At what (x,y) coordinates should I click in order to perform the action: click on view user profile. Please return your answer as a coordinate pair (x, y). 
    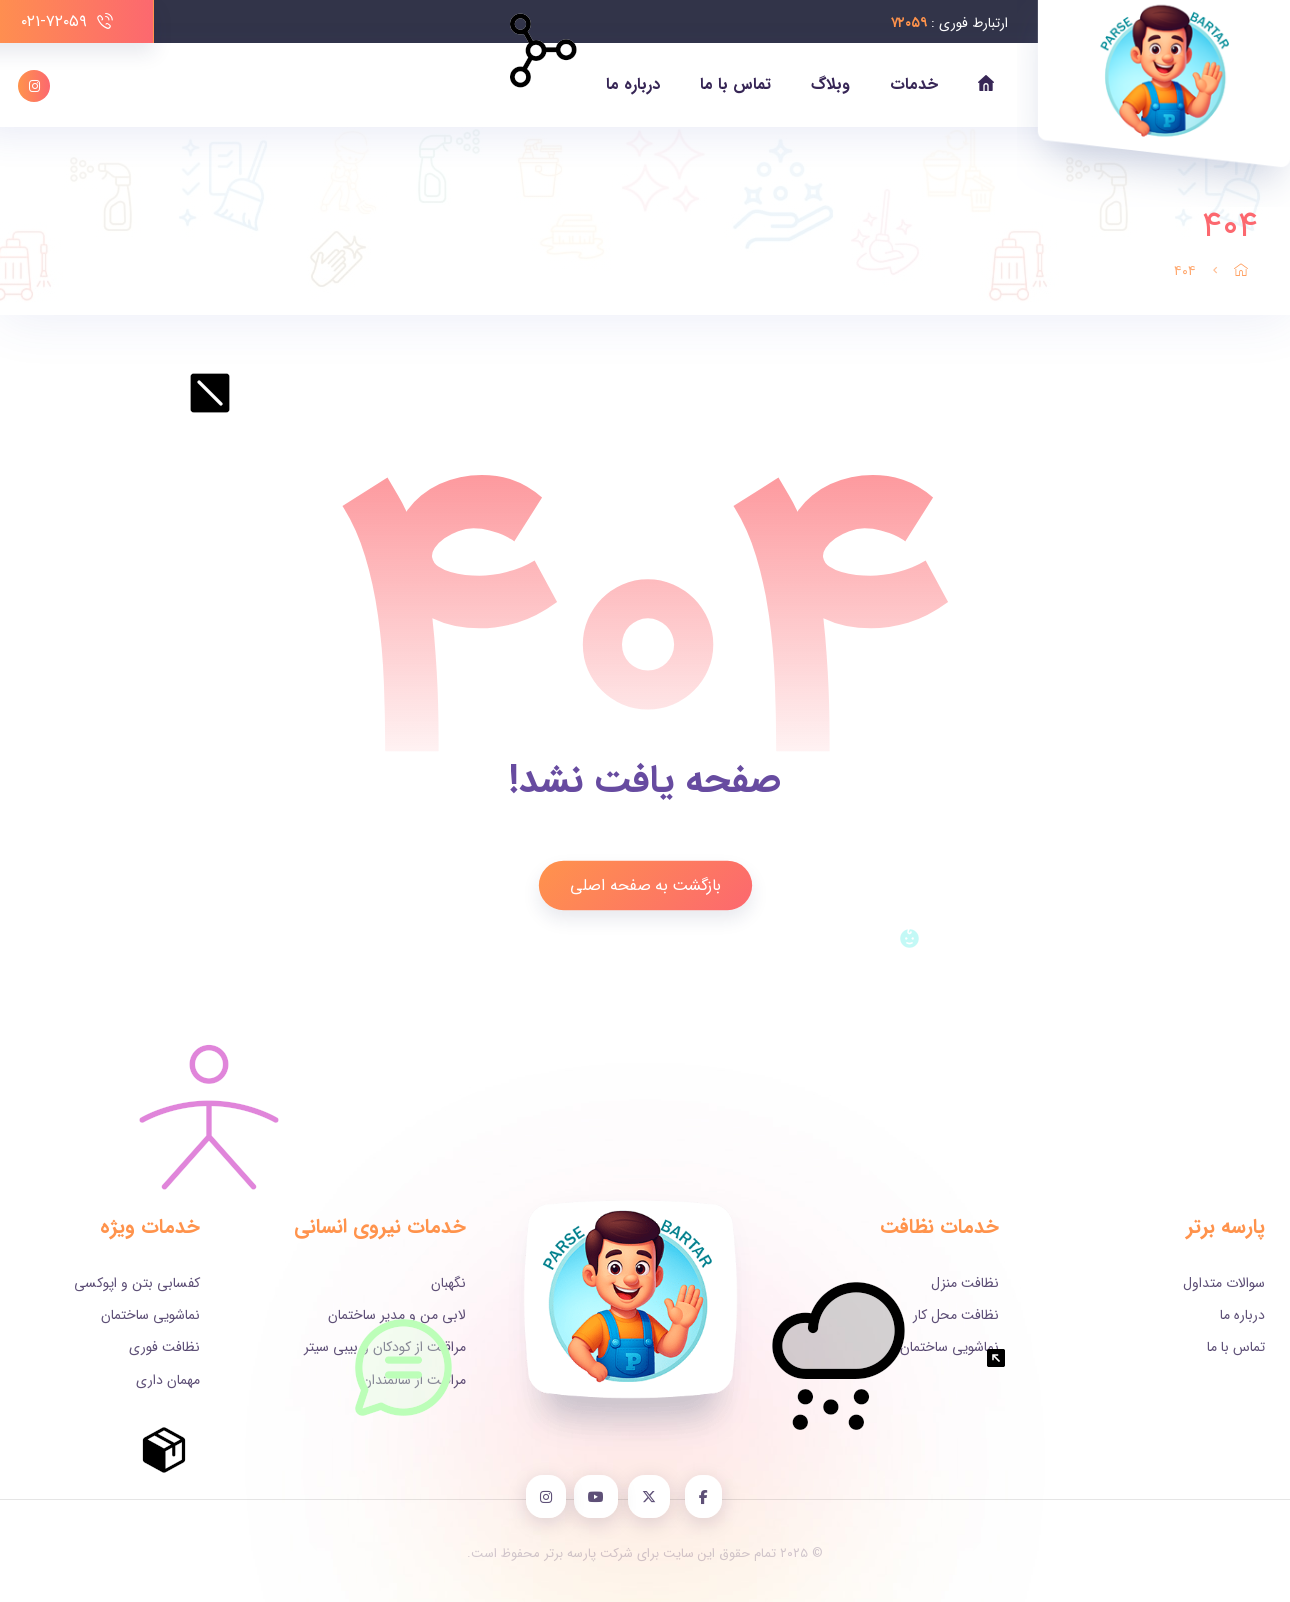
    Looking at the image, I should click on (209, 1120).